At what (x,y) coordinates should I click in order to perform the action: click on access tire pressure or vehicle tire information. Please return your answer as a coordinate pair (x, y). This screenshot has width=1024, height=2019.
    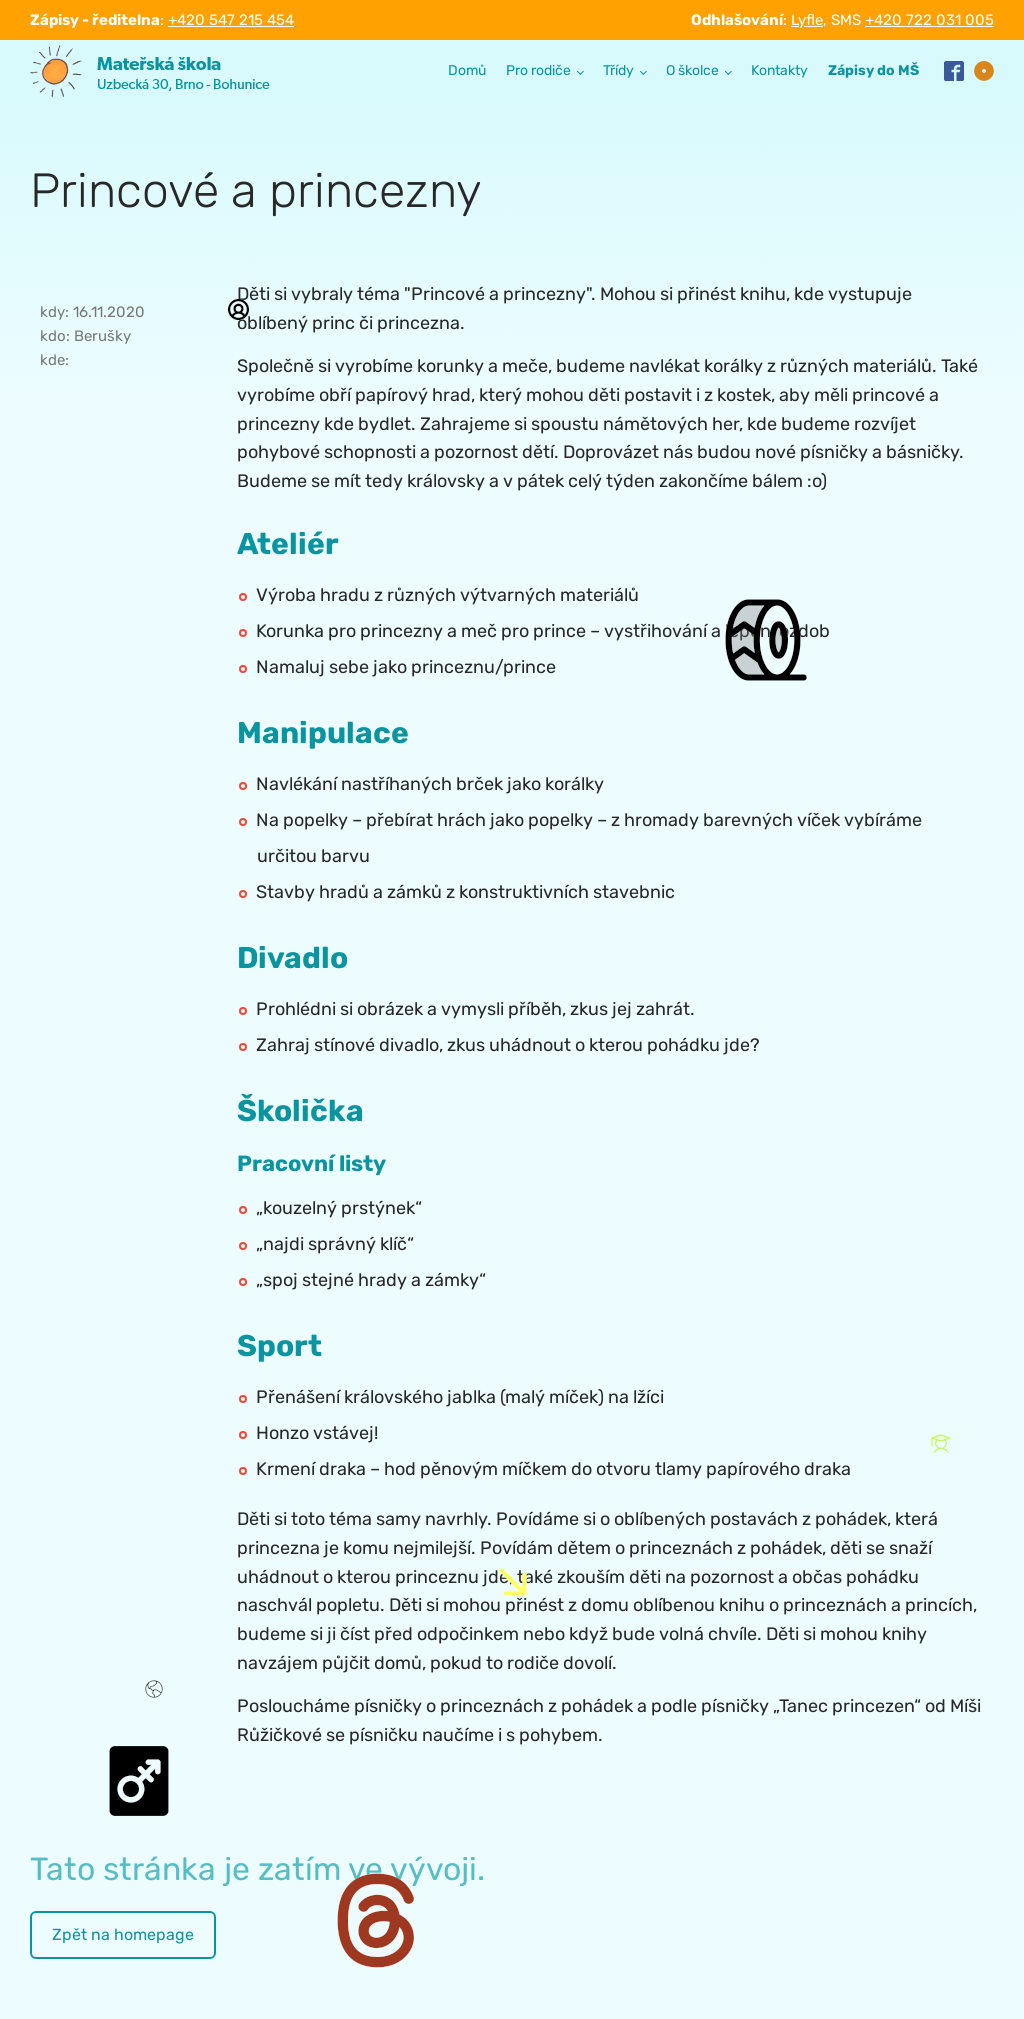
    Looking at the image, I should click on (763, 640).